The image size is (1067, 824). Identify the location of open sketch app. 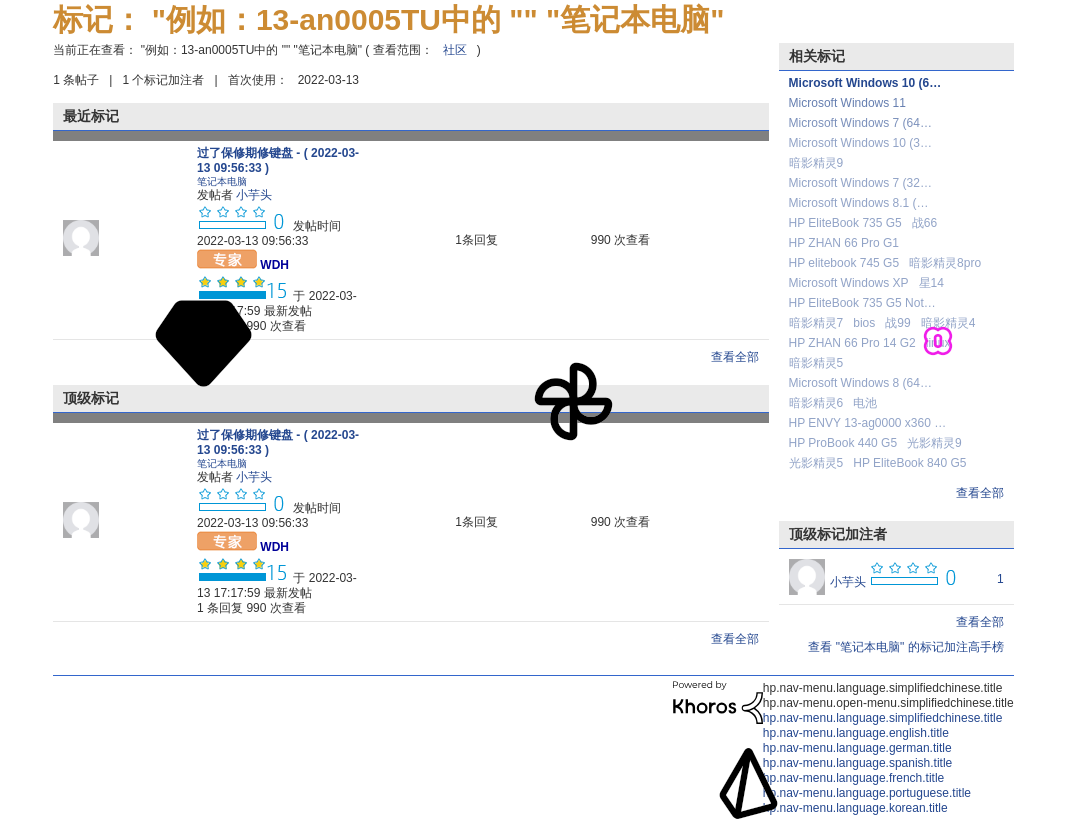
(203, 343).